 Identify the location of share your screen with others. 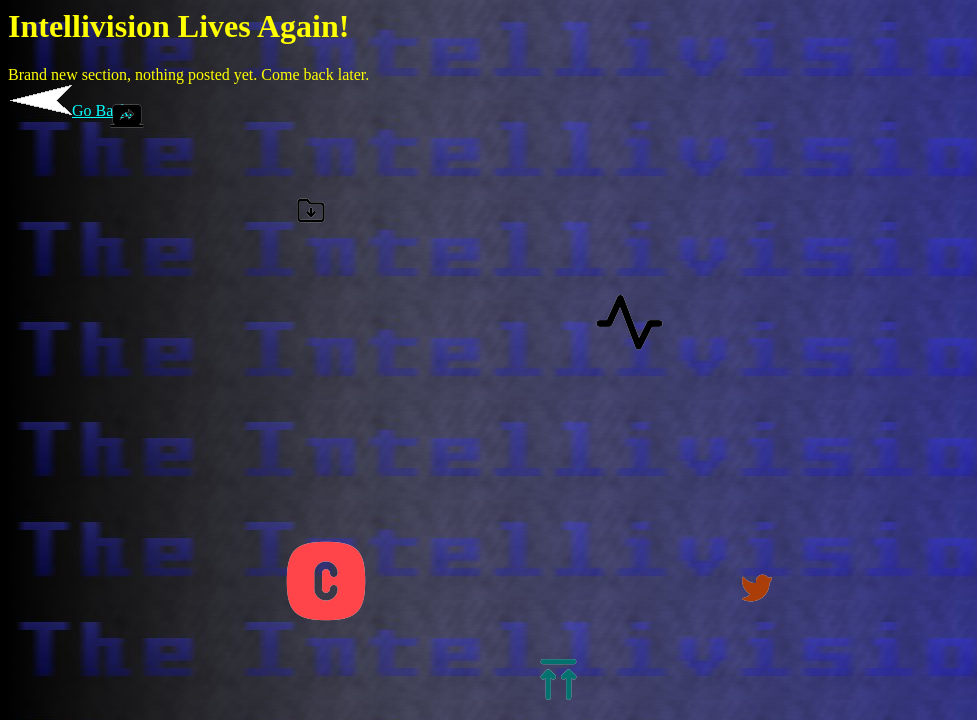
(127, 116).